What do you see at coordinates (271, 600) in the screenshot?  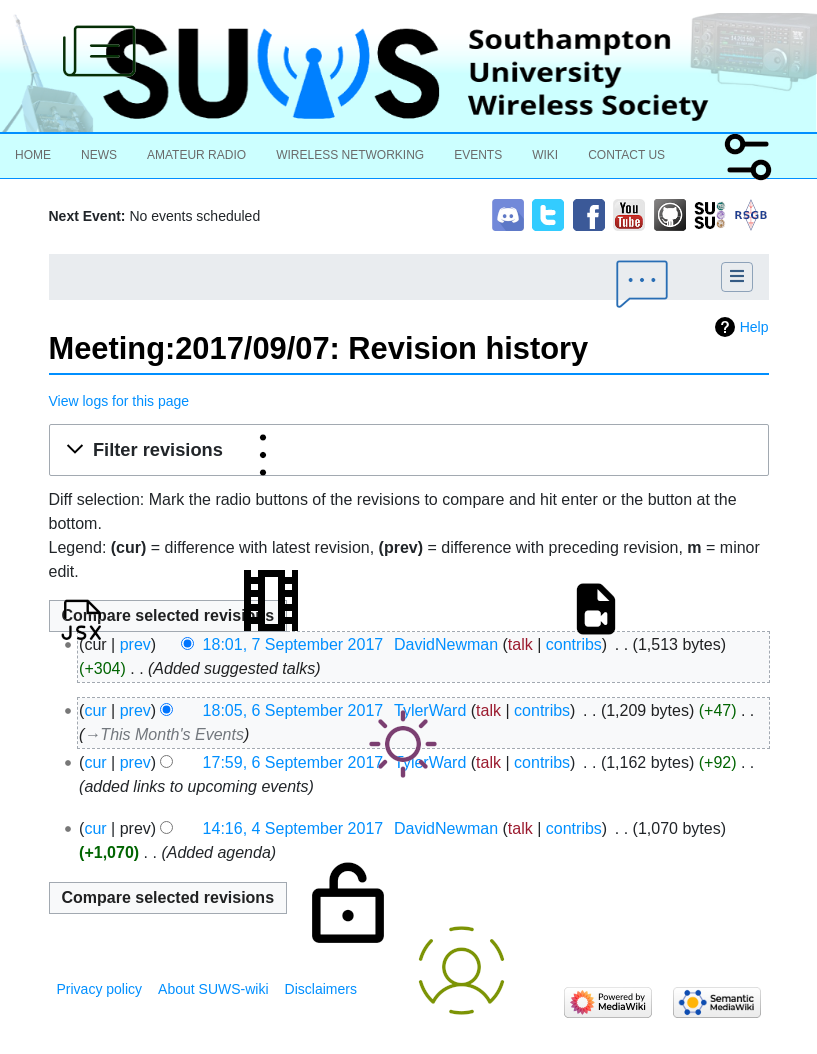 I see `browse local movie theaters` at bounding box center [271, 600].